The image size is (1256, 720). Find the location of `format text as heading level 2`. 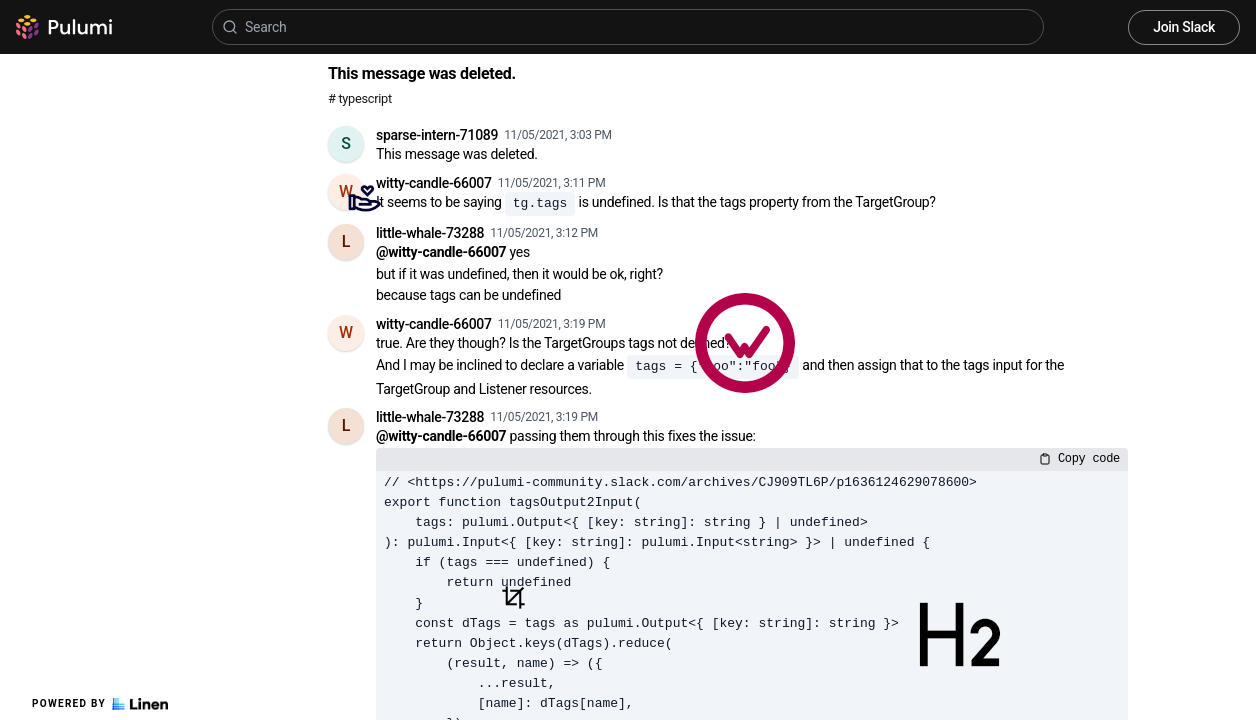

format text as heading level 2 is located at coordinates (959, 634).